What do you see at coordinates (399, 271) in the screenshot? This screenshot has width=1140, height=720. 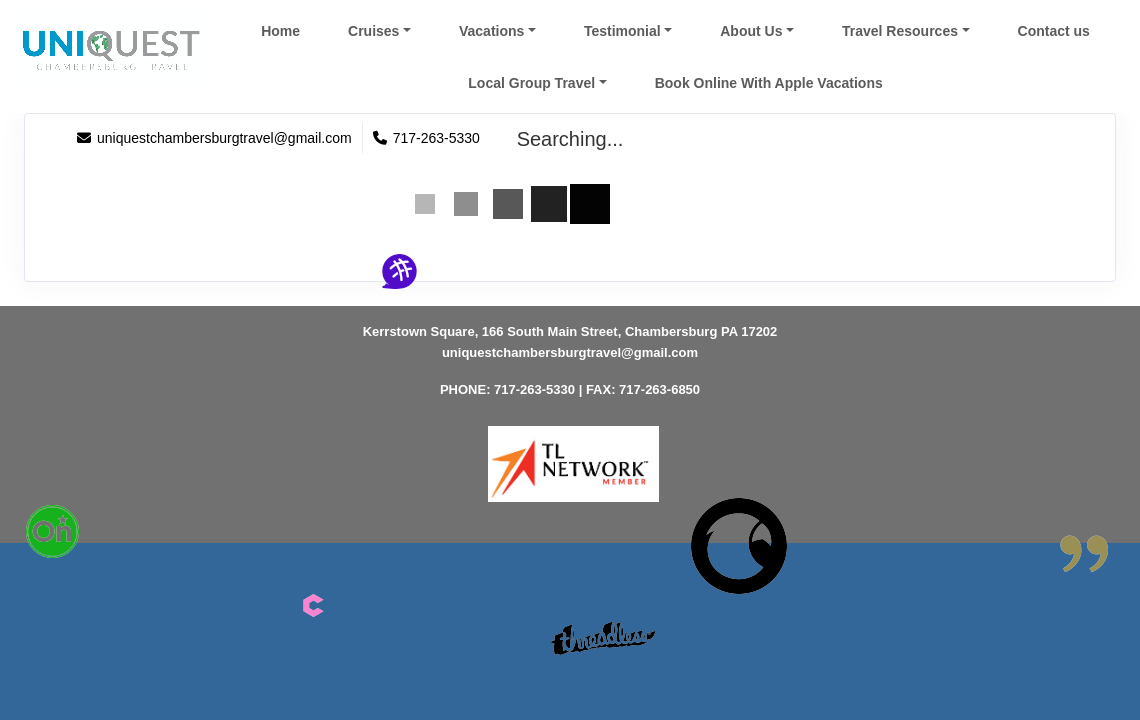 I see `visit the CodeNewbie community website` at bounding box center [399, 271].